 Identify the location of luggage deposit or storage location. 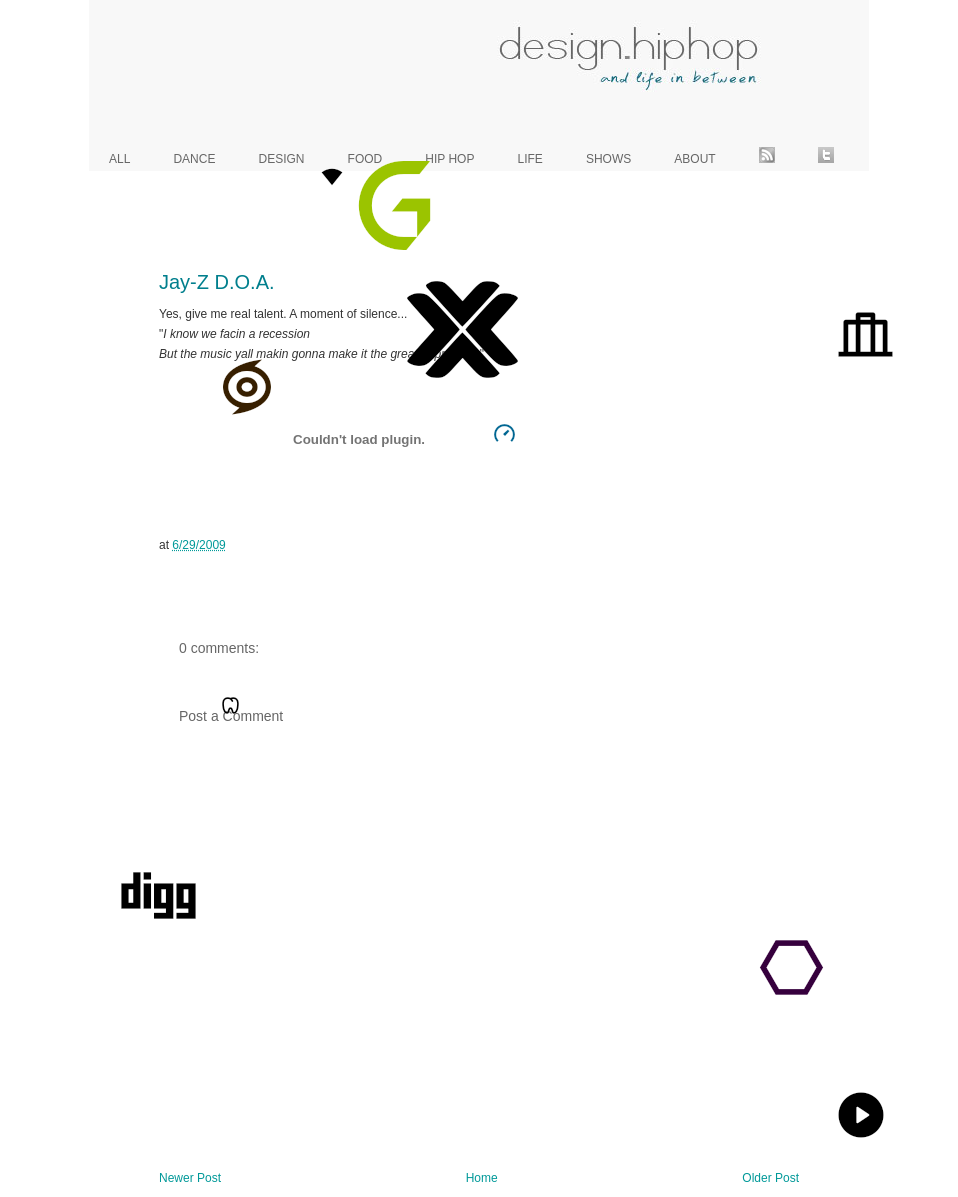
(865, 334).